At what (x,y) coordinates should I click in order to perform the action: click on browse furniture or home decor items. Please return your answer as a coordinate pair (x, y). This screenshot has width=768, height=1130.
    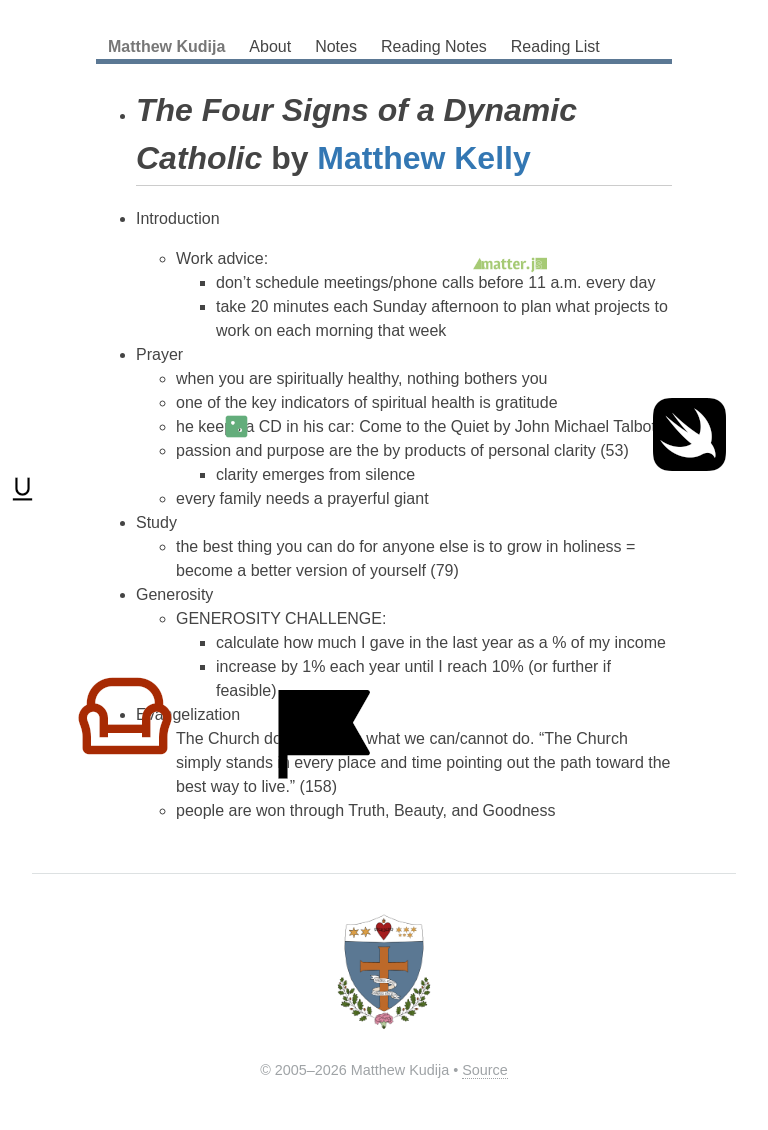
    Looking at the image, I should click on (125, 716).